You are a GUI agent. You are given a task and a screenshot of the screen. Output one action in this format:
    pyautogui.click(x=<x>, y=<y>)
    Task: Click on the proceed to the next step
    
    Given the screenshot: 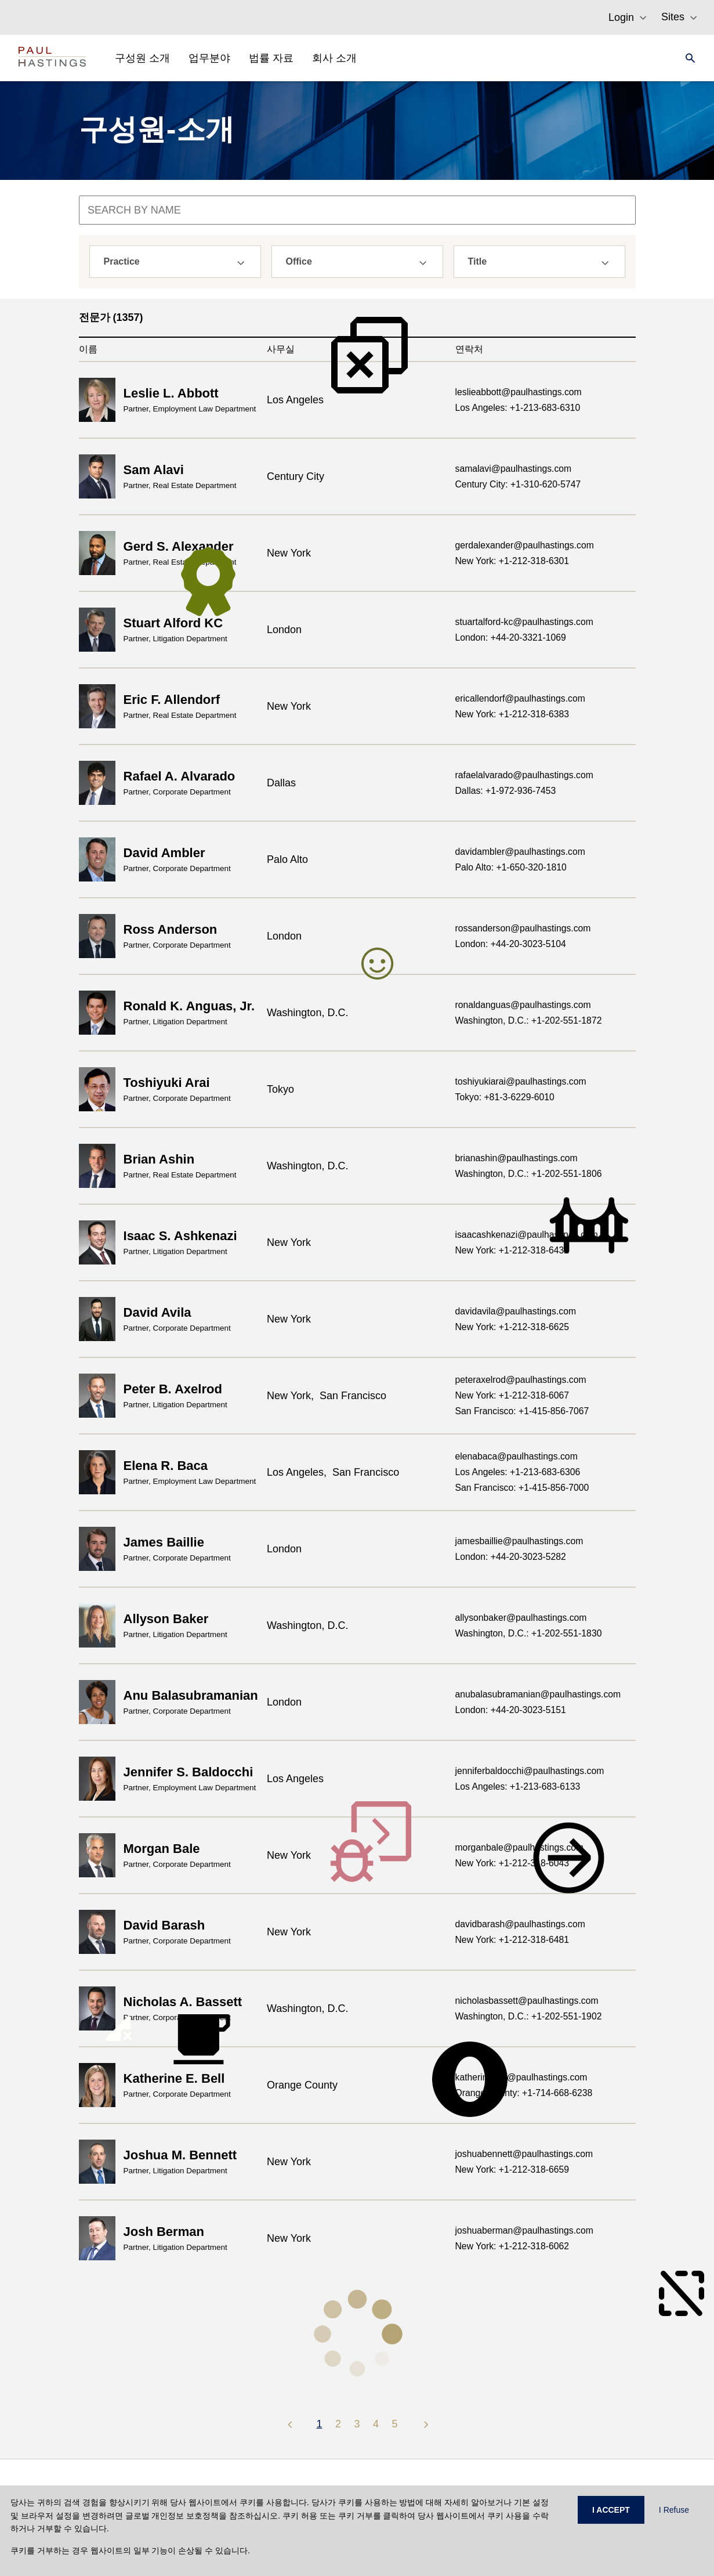 What is the action you would take?
    pyautogui.click(x=568, y=1858)
    